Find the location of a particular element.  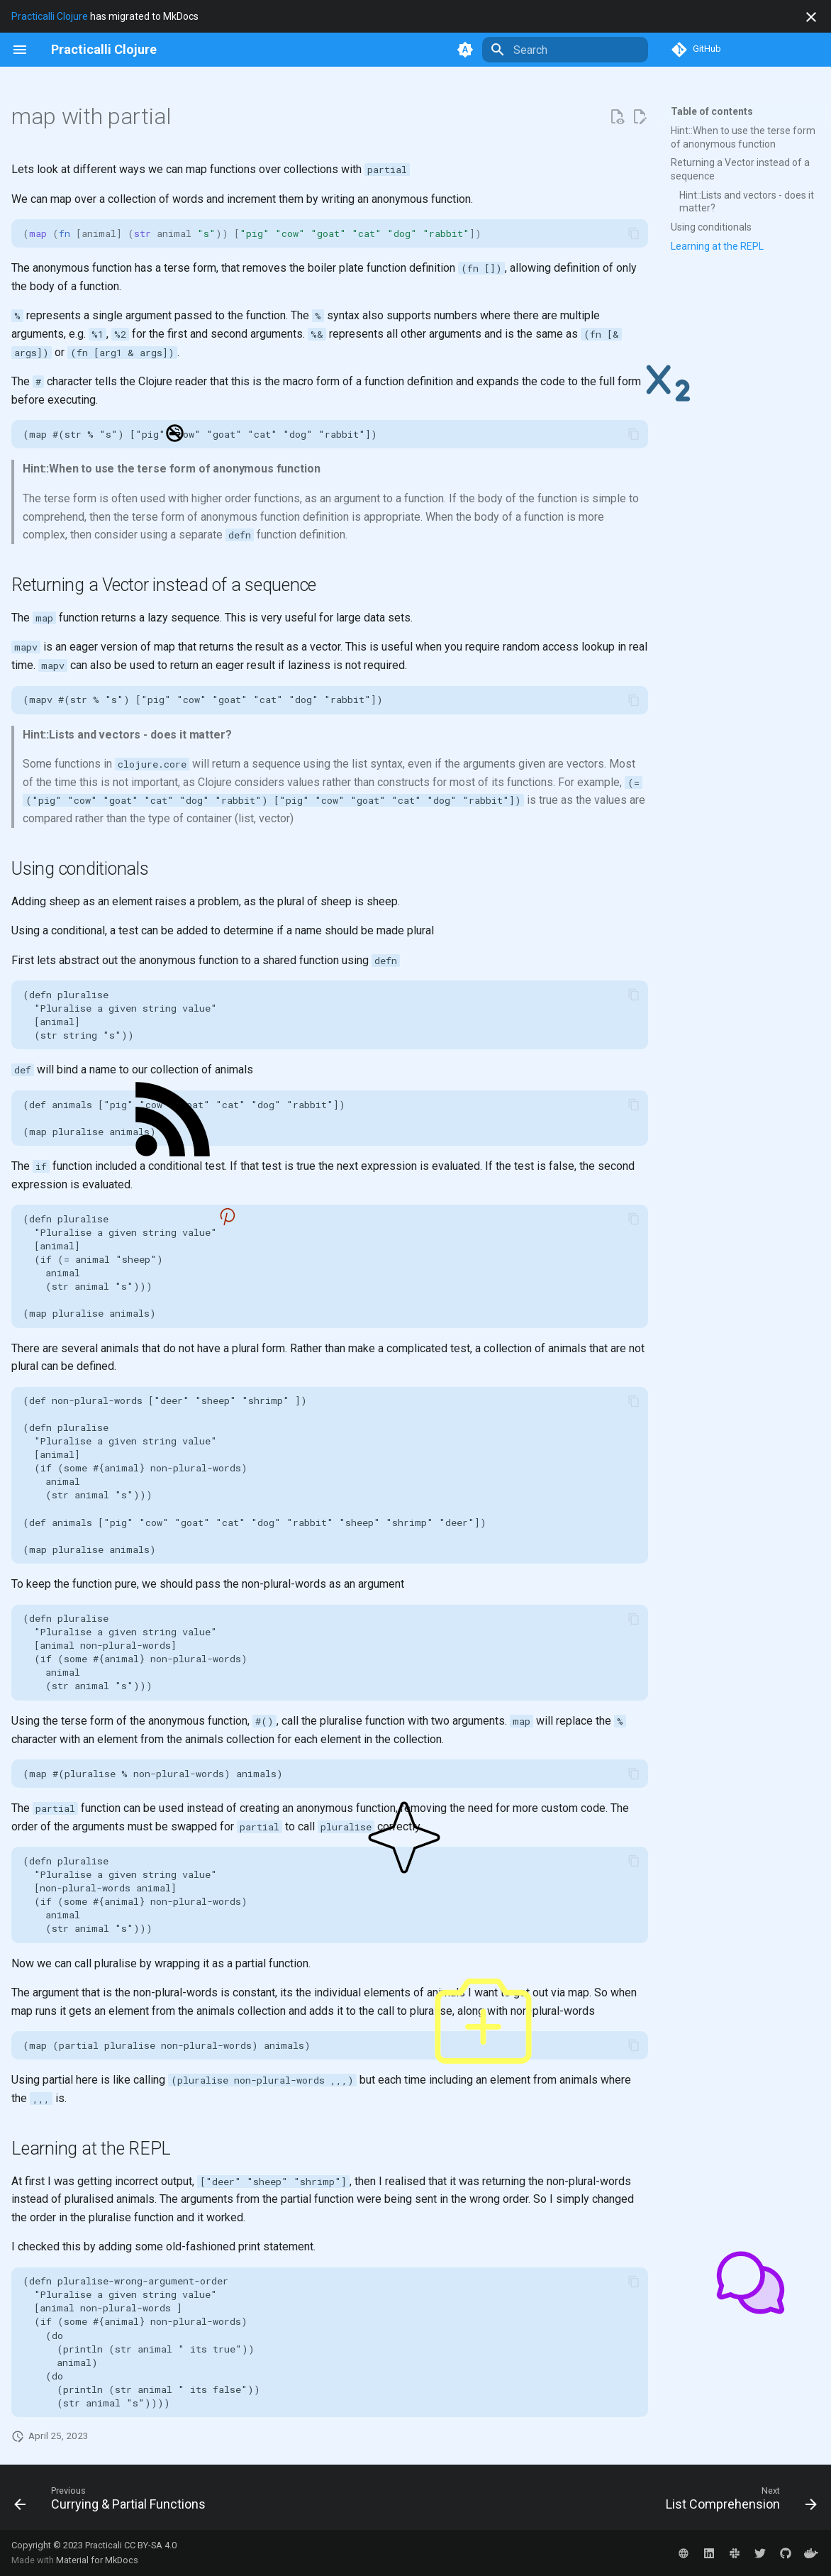

indicates a no smoking zone or area is located at coordinates (174, 433).